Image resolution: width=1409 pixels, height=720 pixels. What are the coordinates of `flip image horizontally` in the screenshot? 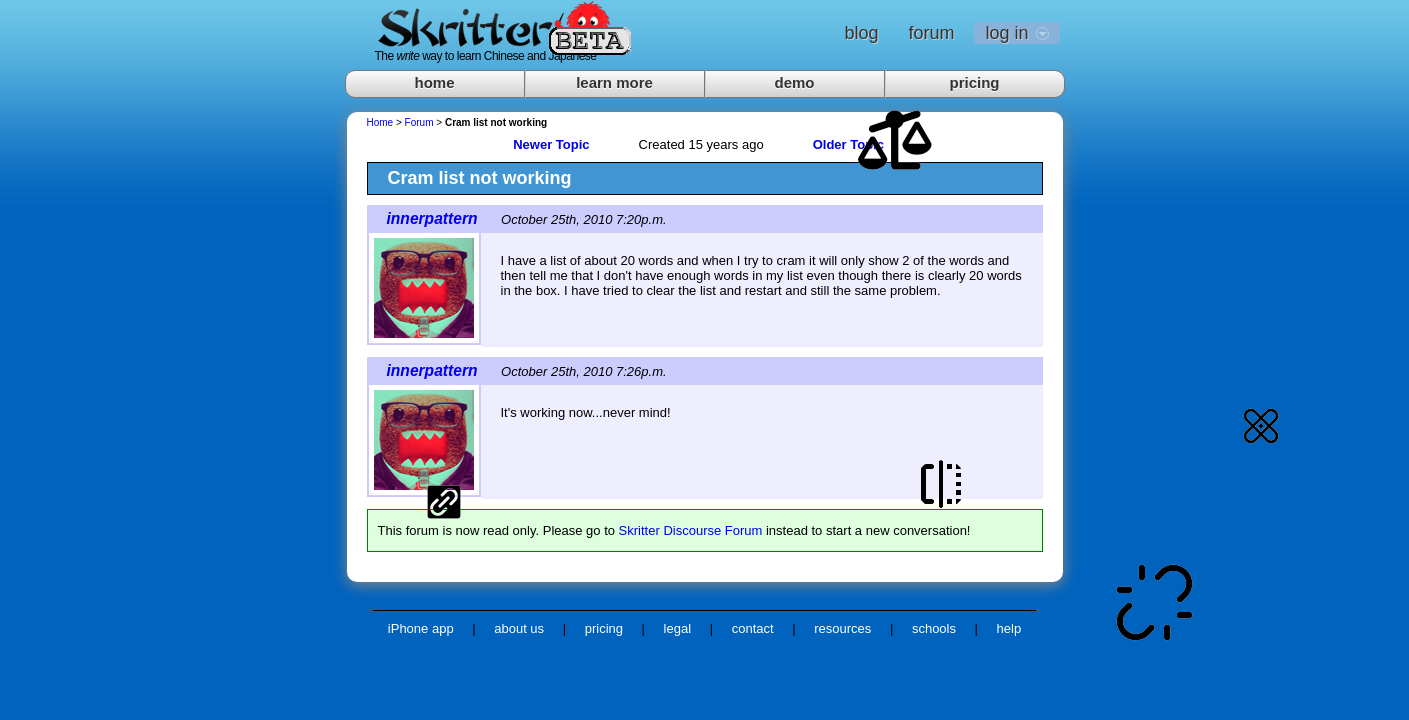 It's located at (941, 484).